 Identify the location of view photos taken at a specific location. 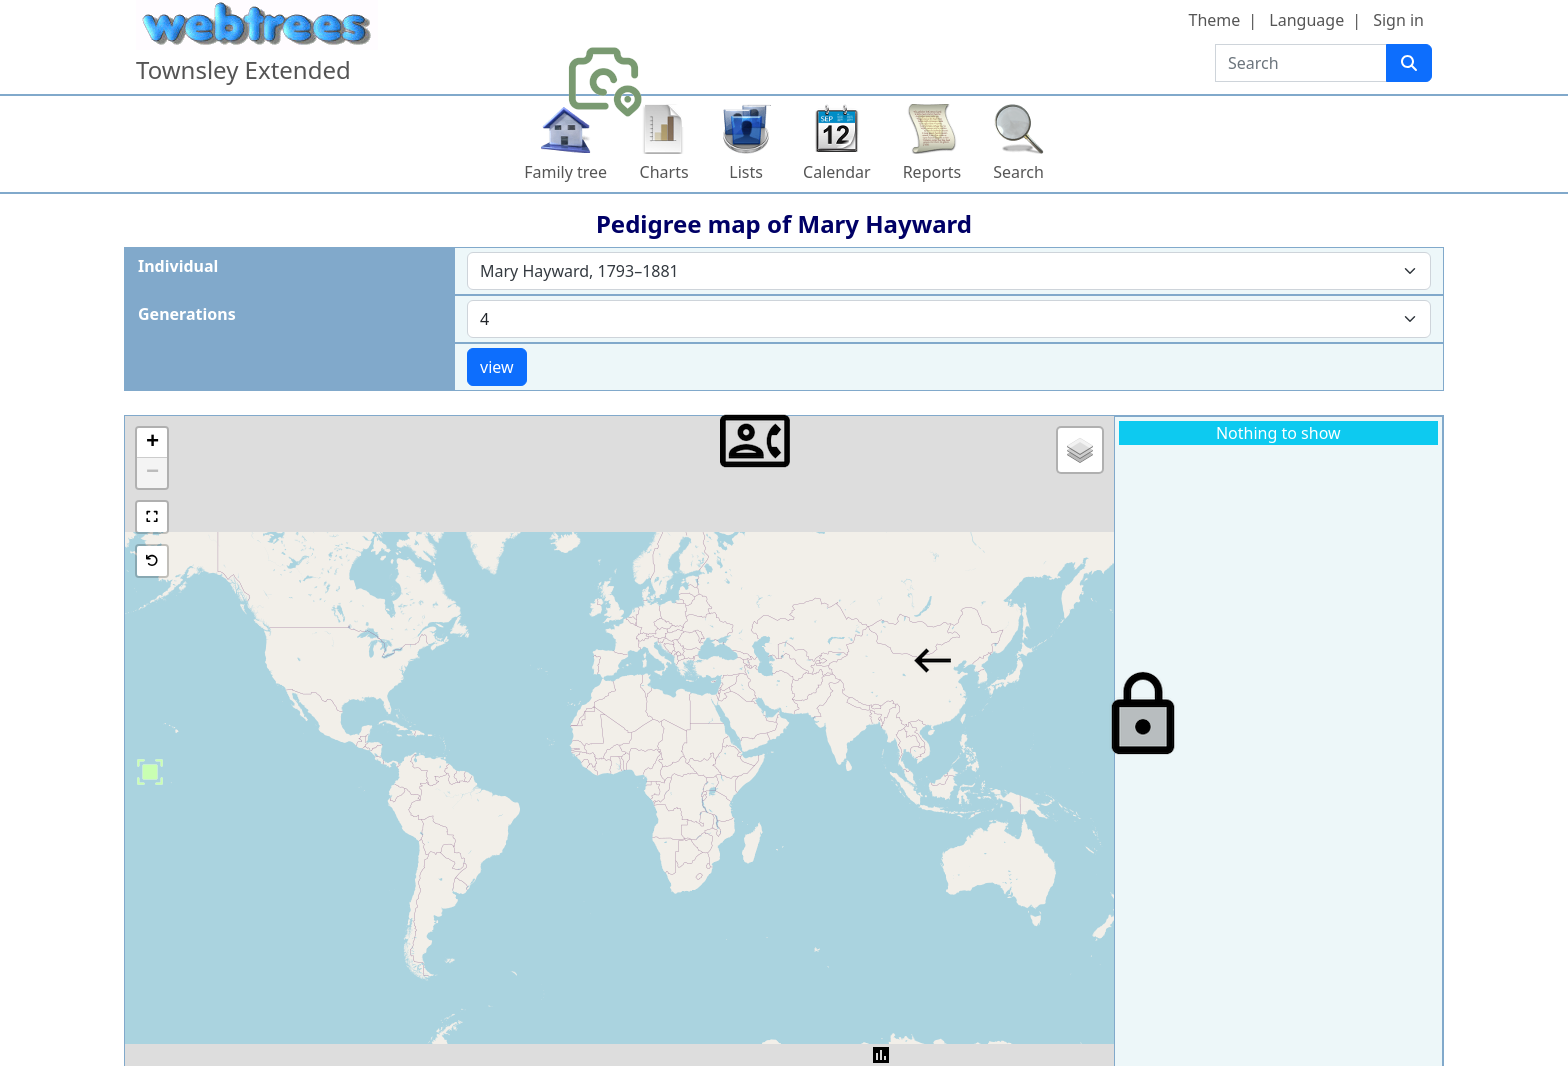
(603, 78).